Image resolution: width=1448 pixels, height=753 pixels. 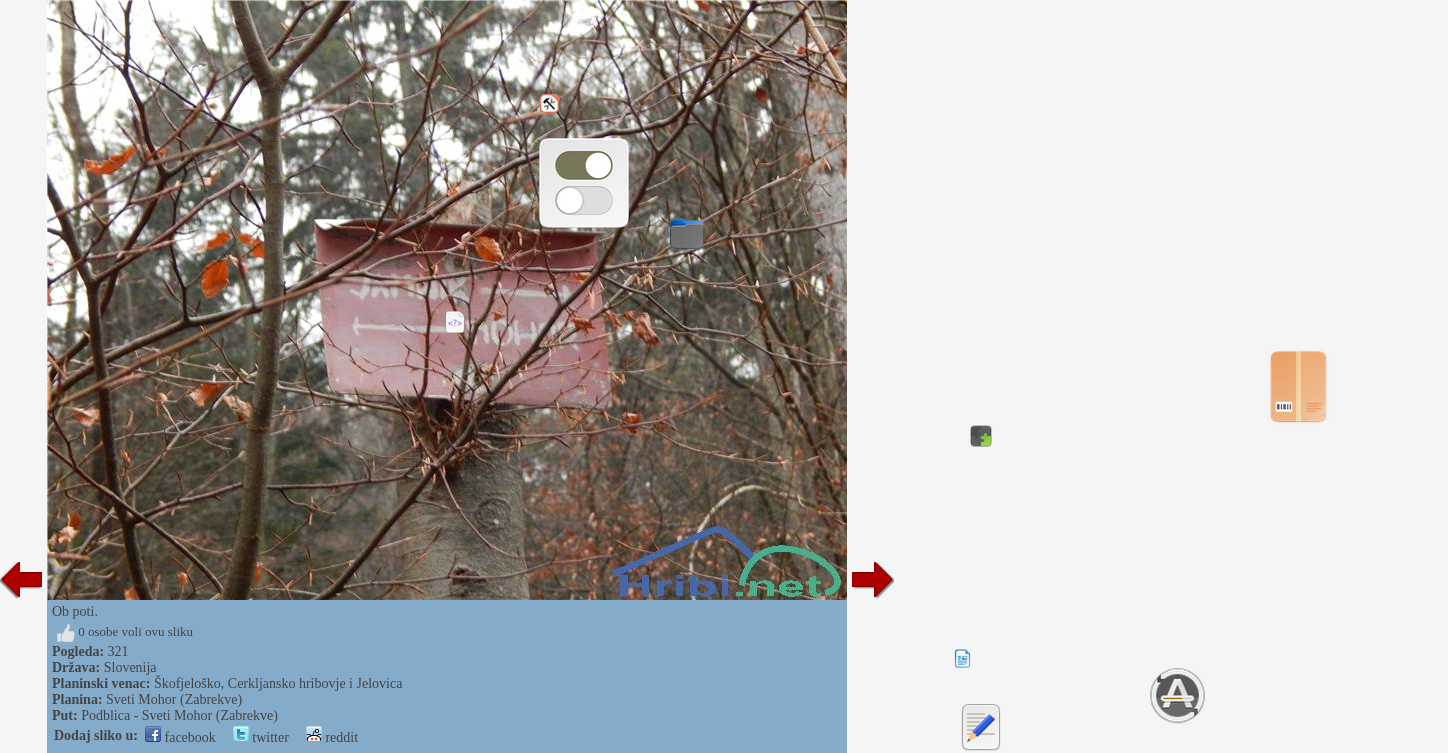 I want to click on open pdf mix tool app, so click(x=549, y=103).